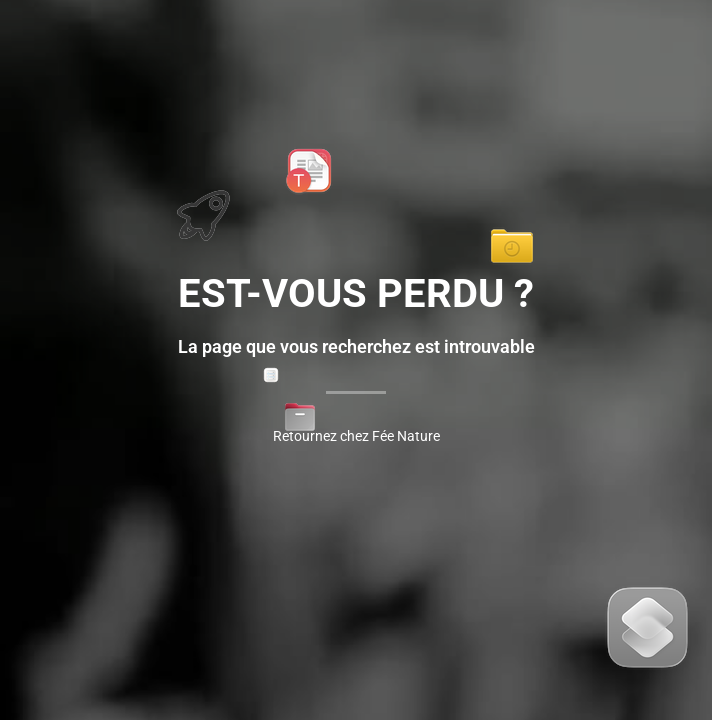 Image resolution: width=712 pixels, height=720 pixels. Describe the element at coordinates (512, 246) in the screenshot. I see `access temporary files folder` at that location.